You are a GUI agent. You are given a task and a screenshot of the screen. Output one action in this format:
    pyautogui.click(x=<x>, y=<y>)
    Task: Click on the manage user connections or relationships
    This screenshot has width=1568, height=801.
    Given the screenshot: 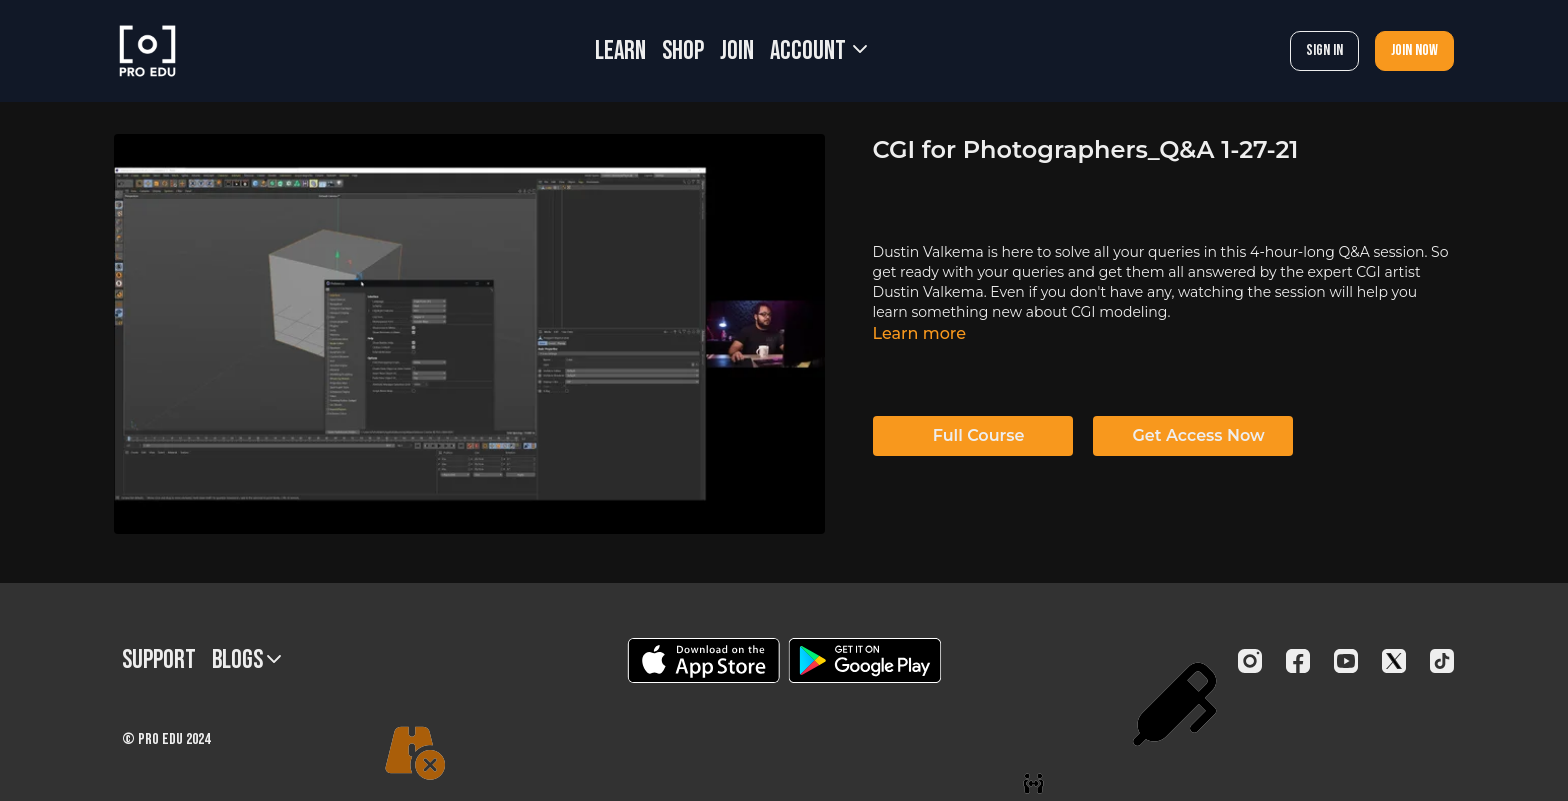 What is the action you would take?
    pyautogui.click(x=1033, y=783)
    